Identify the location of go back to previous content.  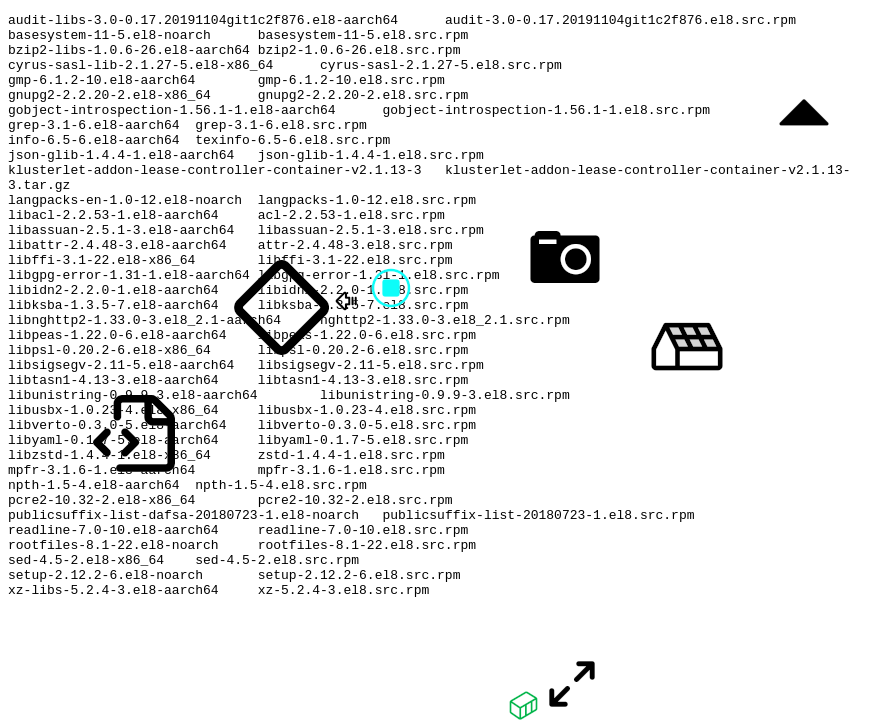
(346, 301).